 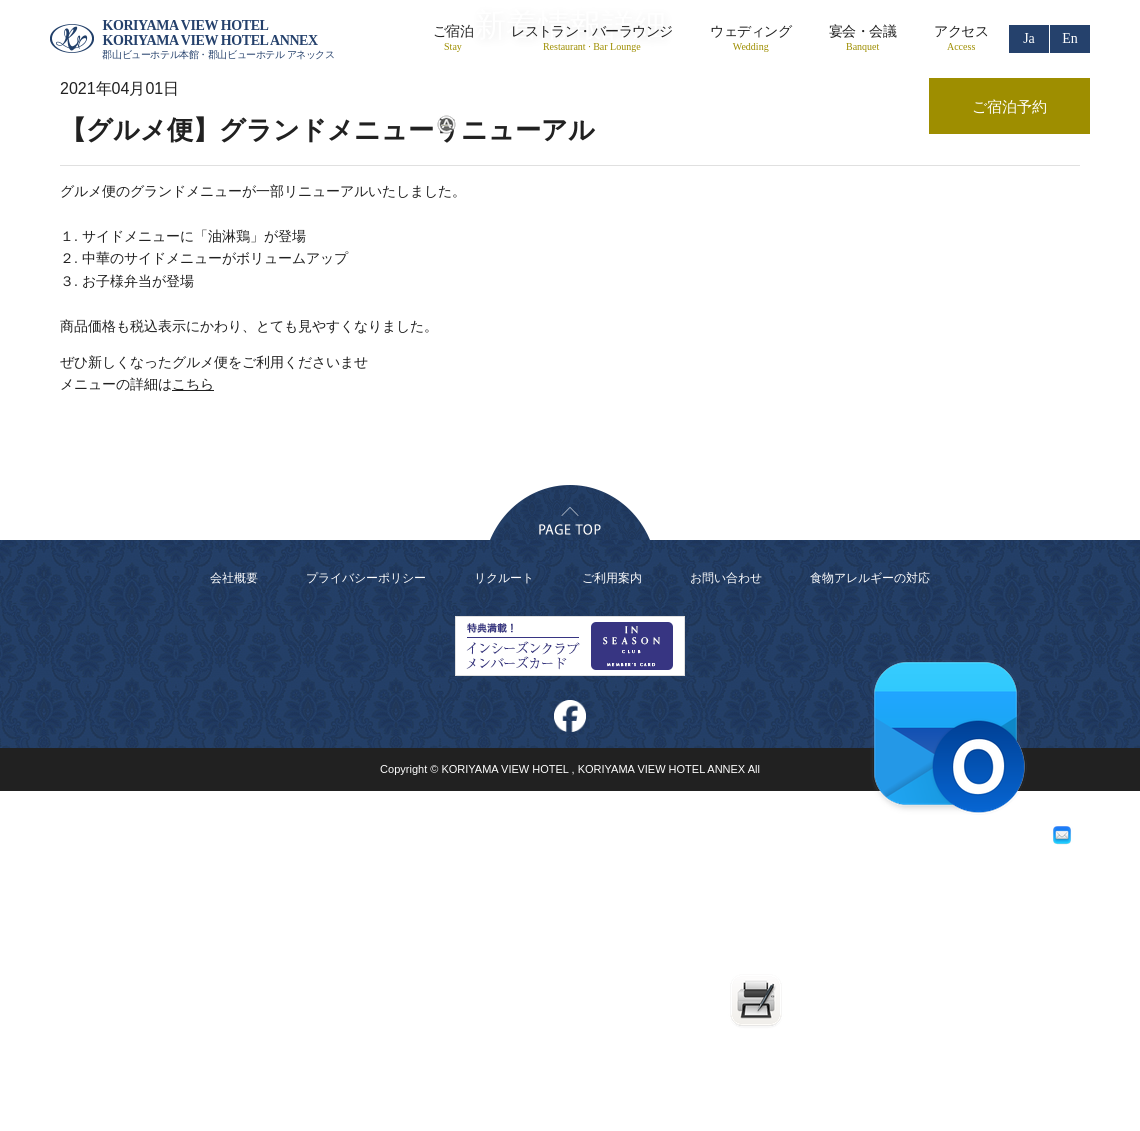 What do you see at coordinates (1062, 835) in the screenshot?
I see `open the Mail app` at bounding box center [1062, 835].